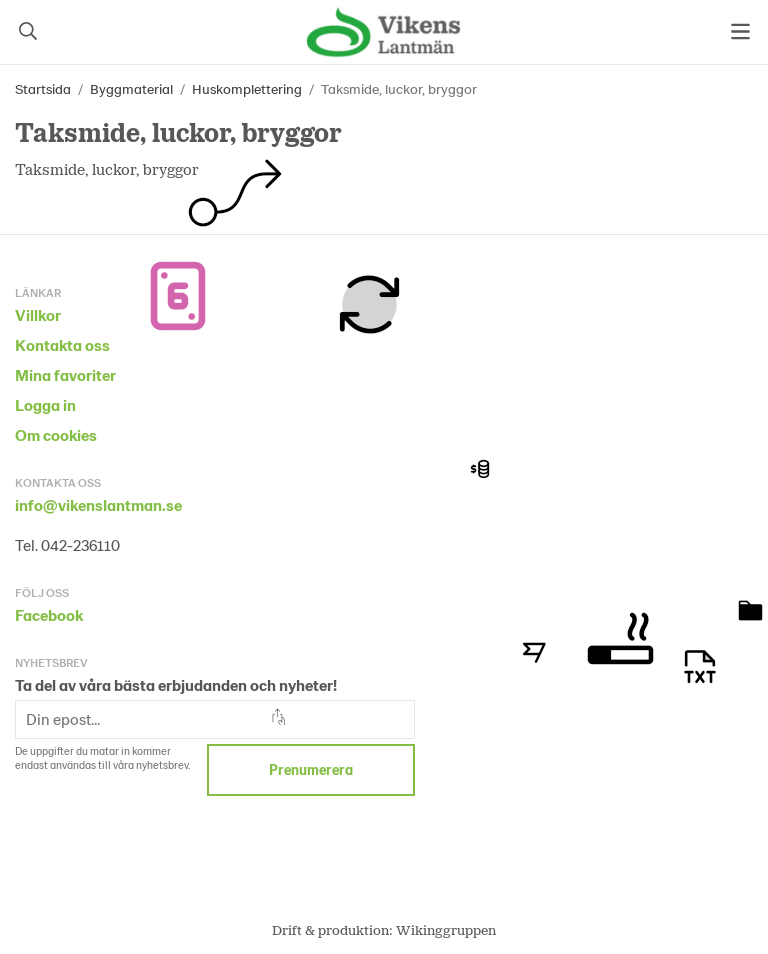  I want to click on view business plan or financial overview, so click(480, 469).